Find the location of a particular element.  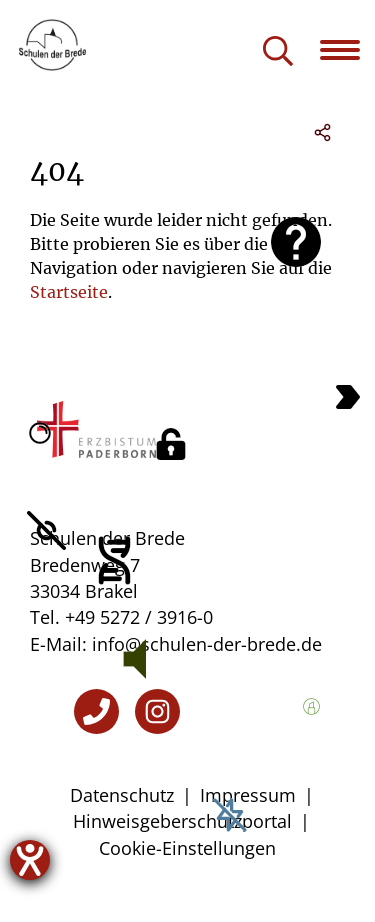

share content with others is located at coordinates (322, 132).